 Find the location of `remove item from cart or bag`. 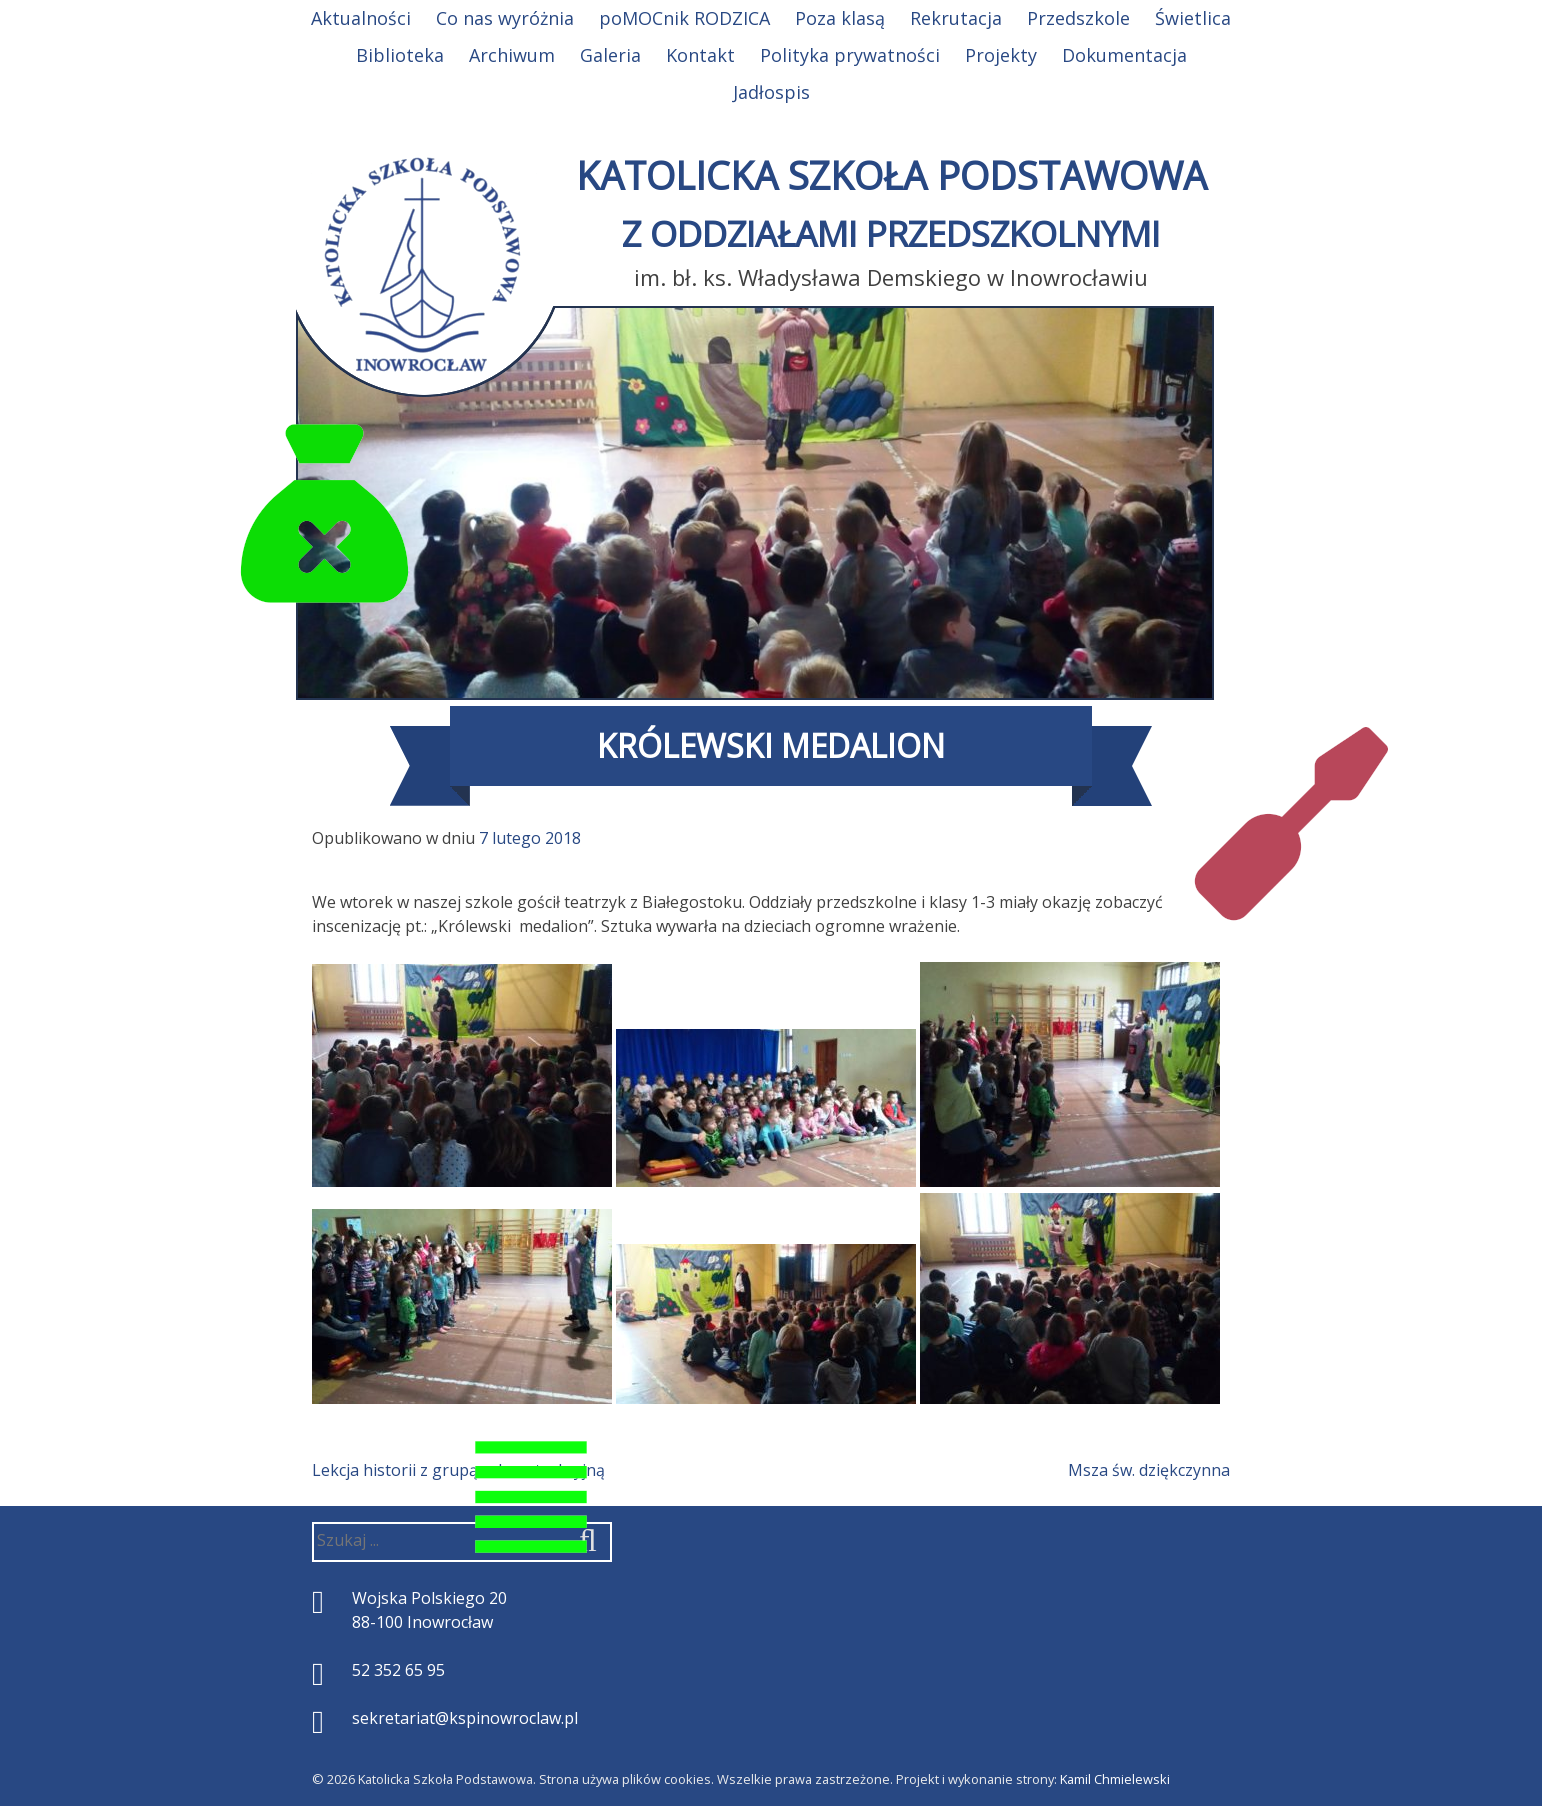

remove item from cart or bag is located at coordinates (324, 513).